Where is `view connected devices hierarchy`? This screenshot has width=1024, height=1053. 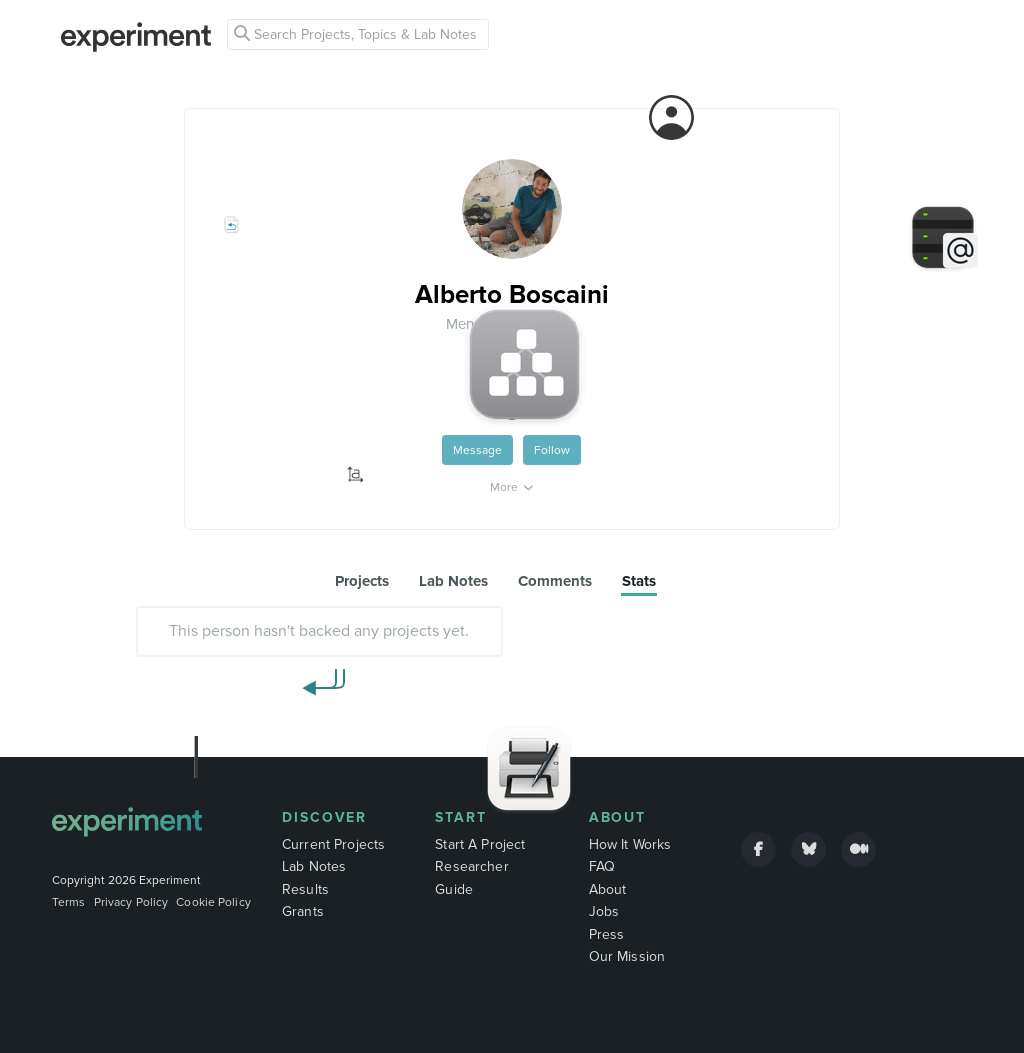
view connected devices hierarchy is located at coordinates (524, 366).